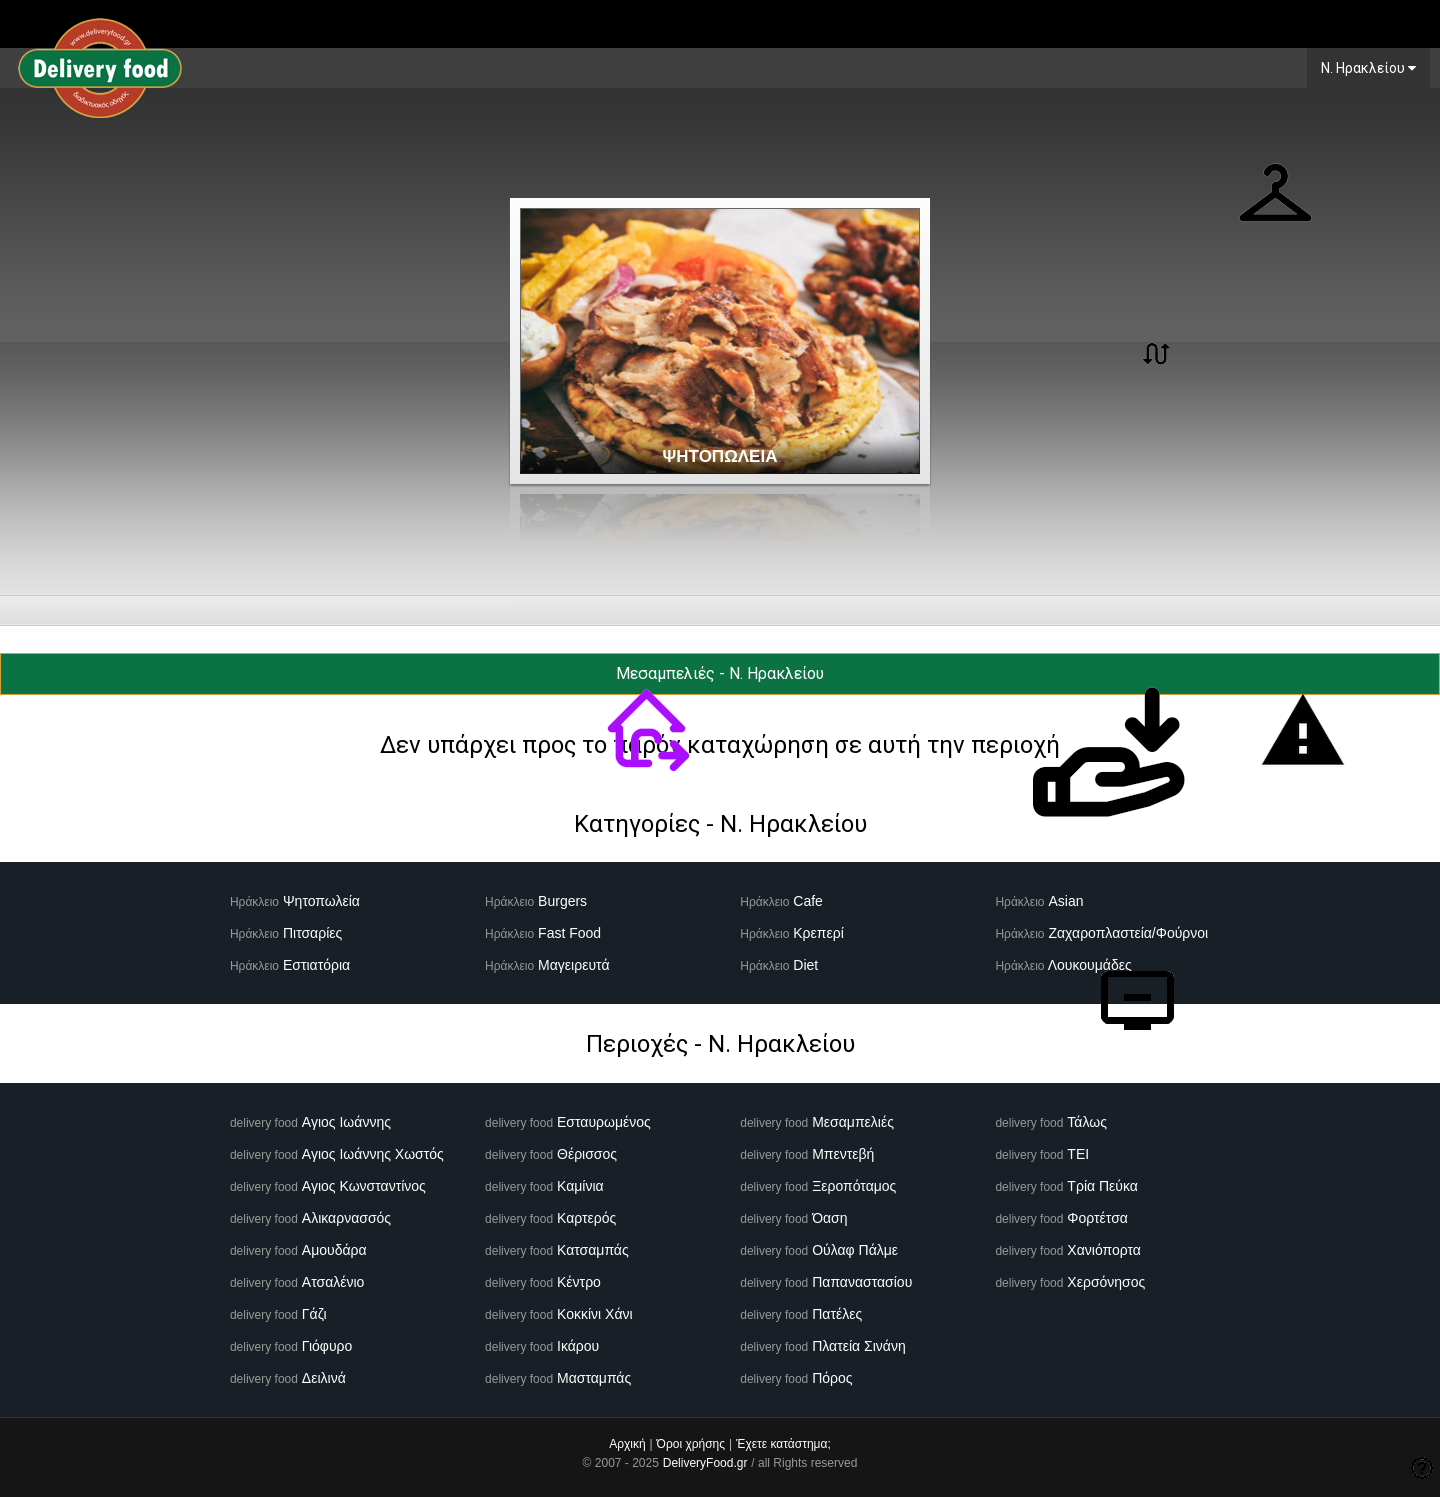 The width and height of the screenshot is (1440, 1497). Describe the element at coordinates (1422, 1468) in the screenshot. I see `access help or support` at that location.